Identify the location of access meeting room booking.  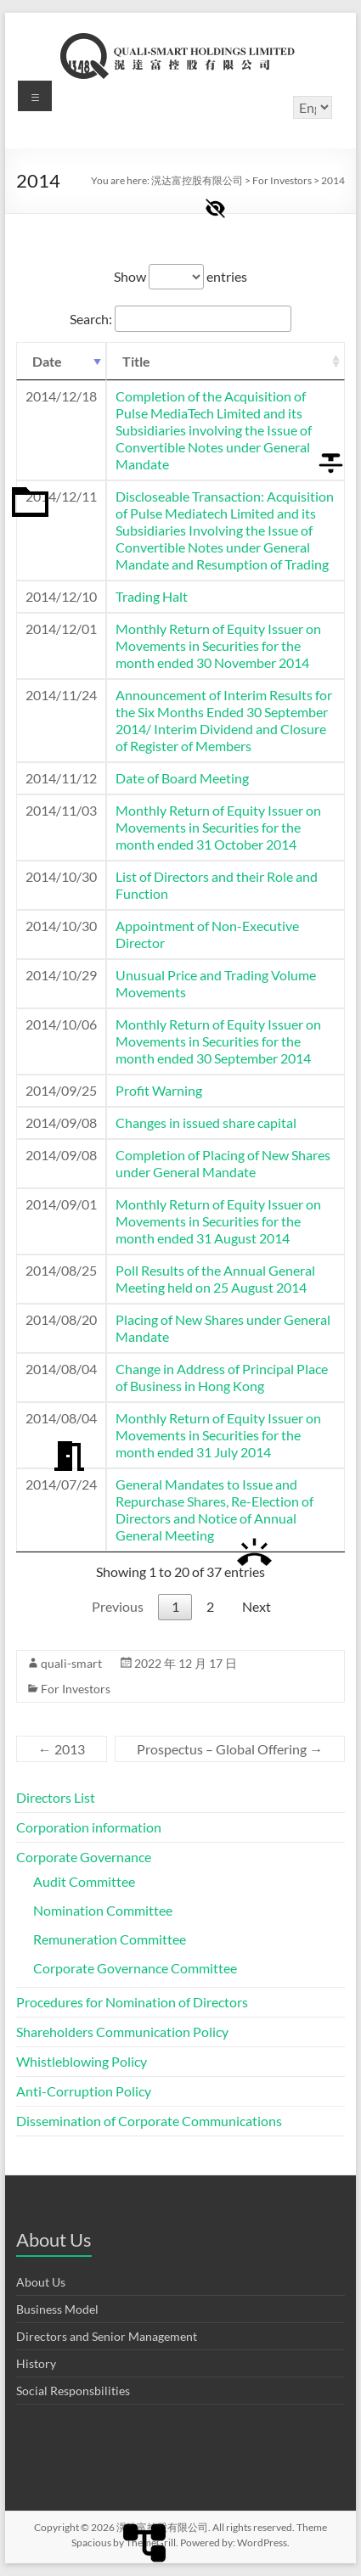
(69, 1456).